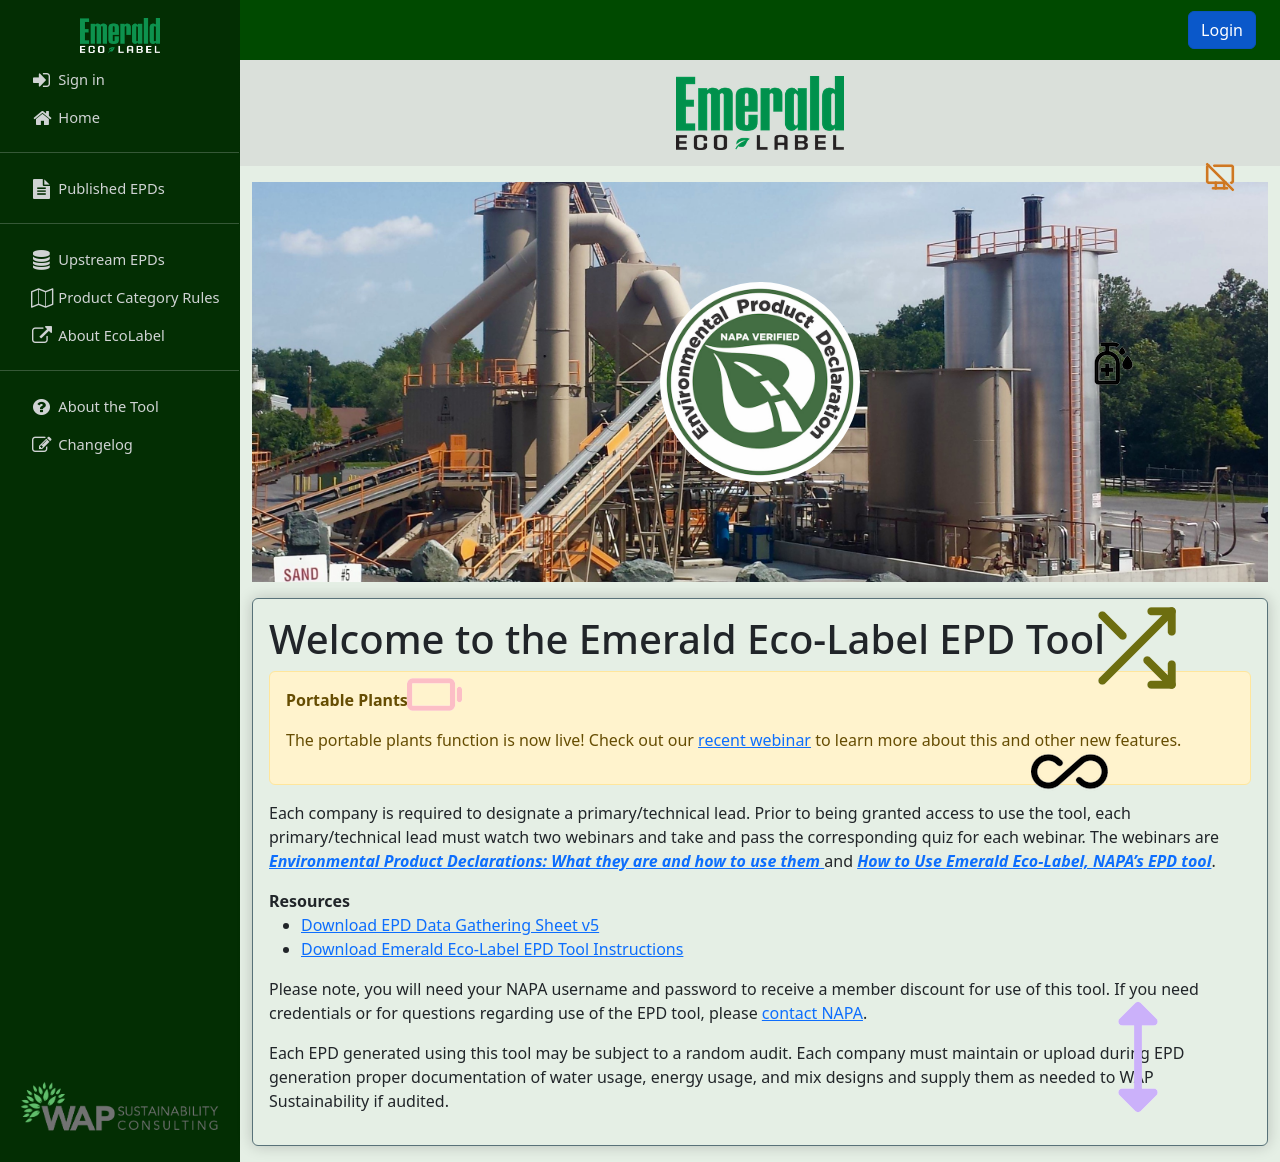  What do you see at coordinates (1220, 177) in the screenshot?
I see `desktop display is unavailable or disconnected` at bounding box center [1220, 177].